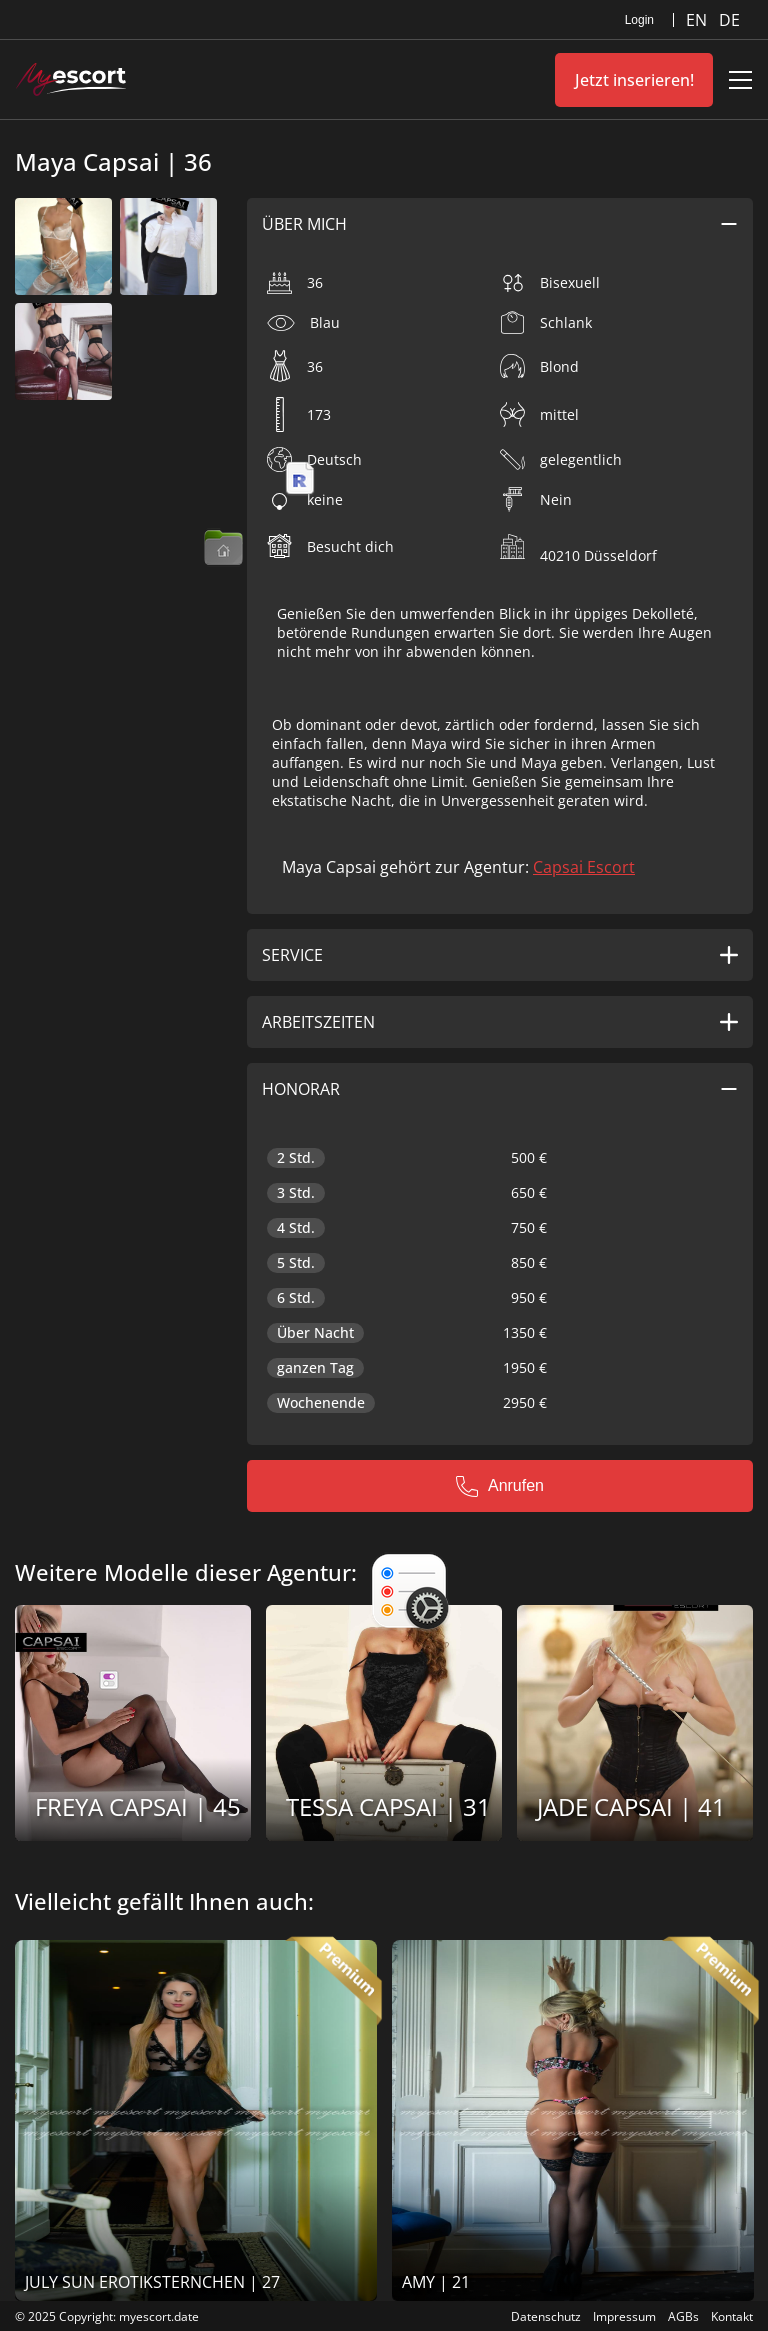 This screenshot has height=2331, width=768. Describe the element at coordinates (409, 1591) in the screenshot. I see `open menu editor application` at that location.